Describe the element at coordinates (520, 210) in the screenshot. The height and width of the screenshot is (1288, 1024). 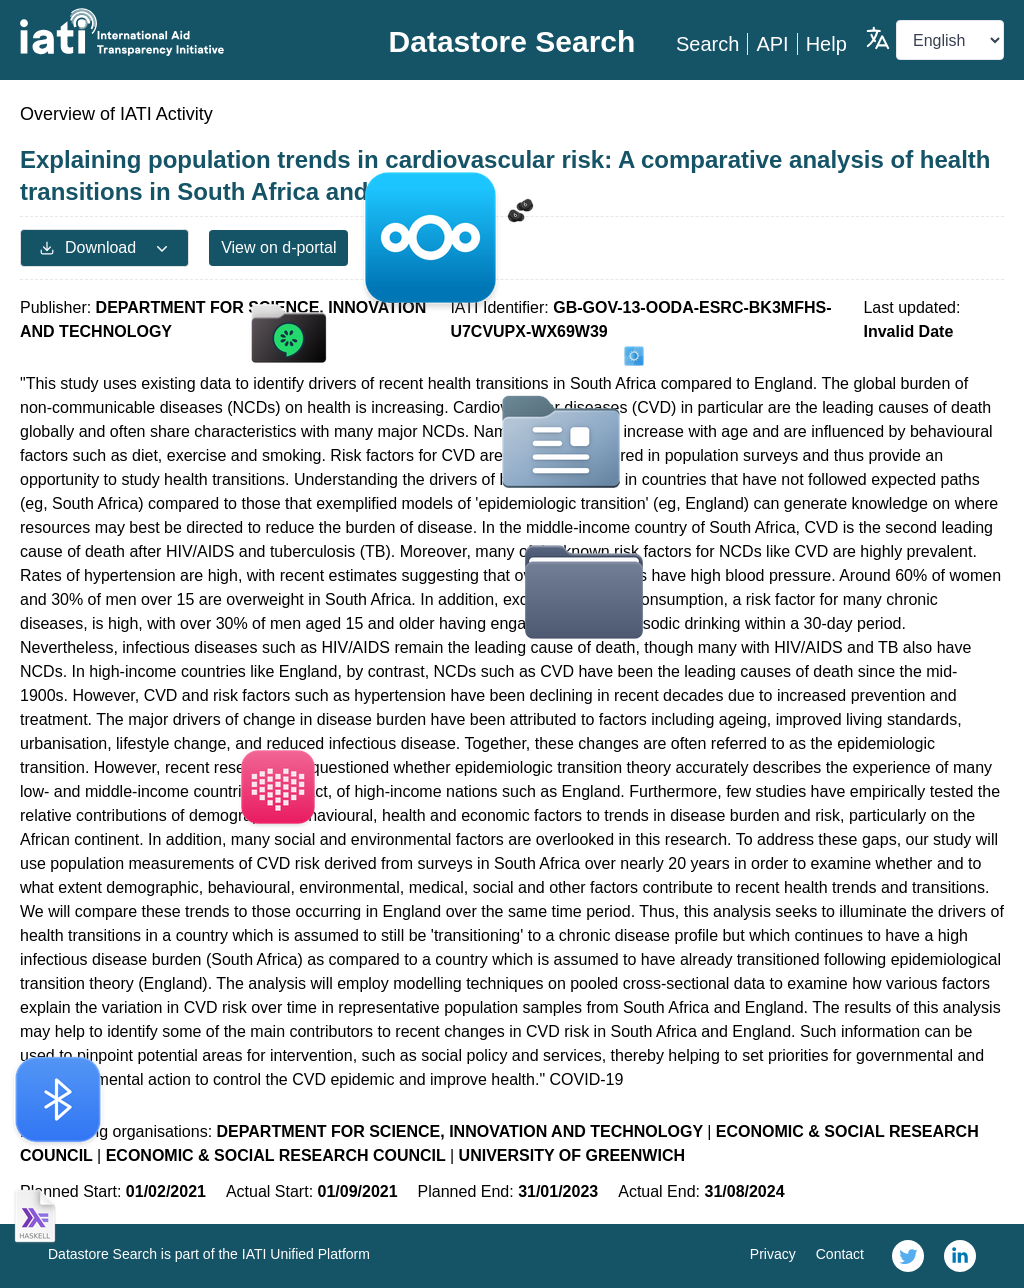
I see `beats wireless earbuds device icon` at that location.